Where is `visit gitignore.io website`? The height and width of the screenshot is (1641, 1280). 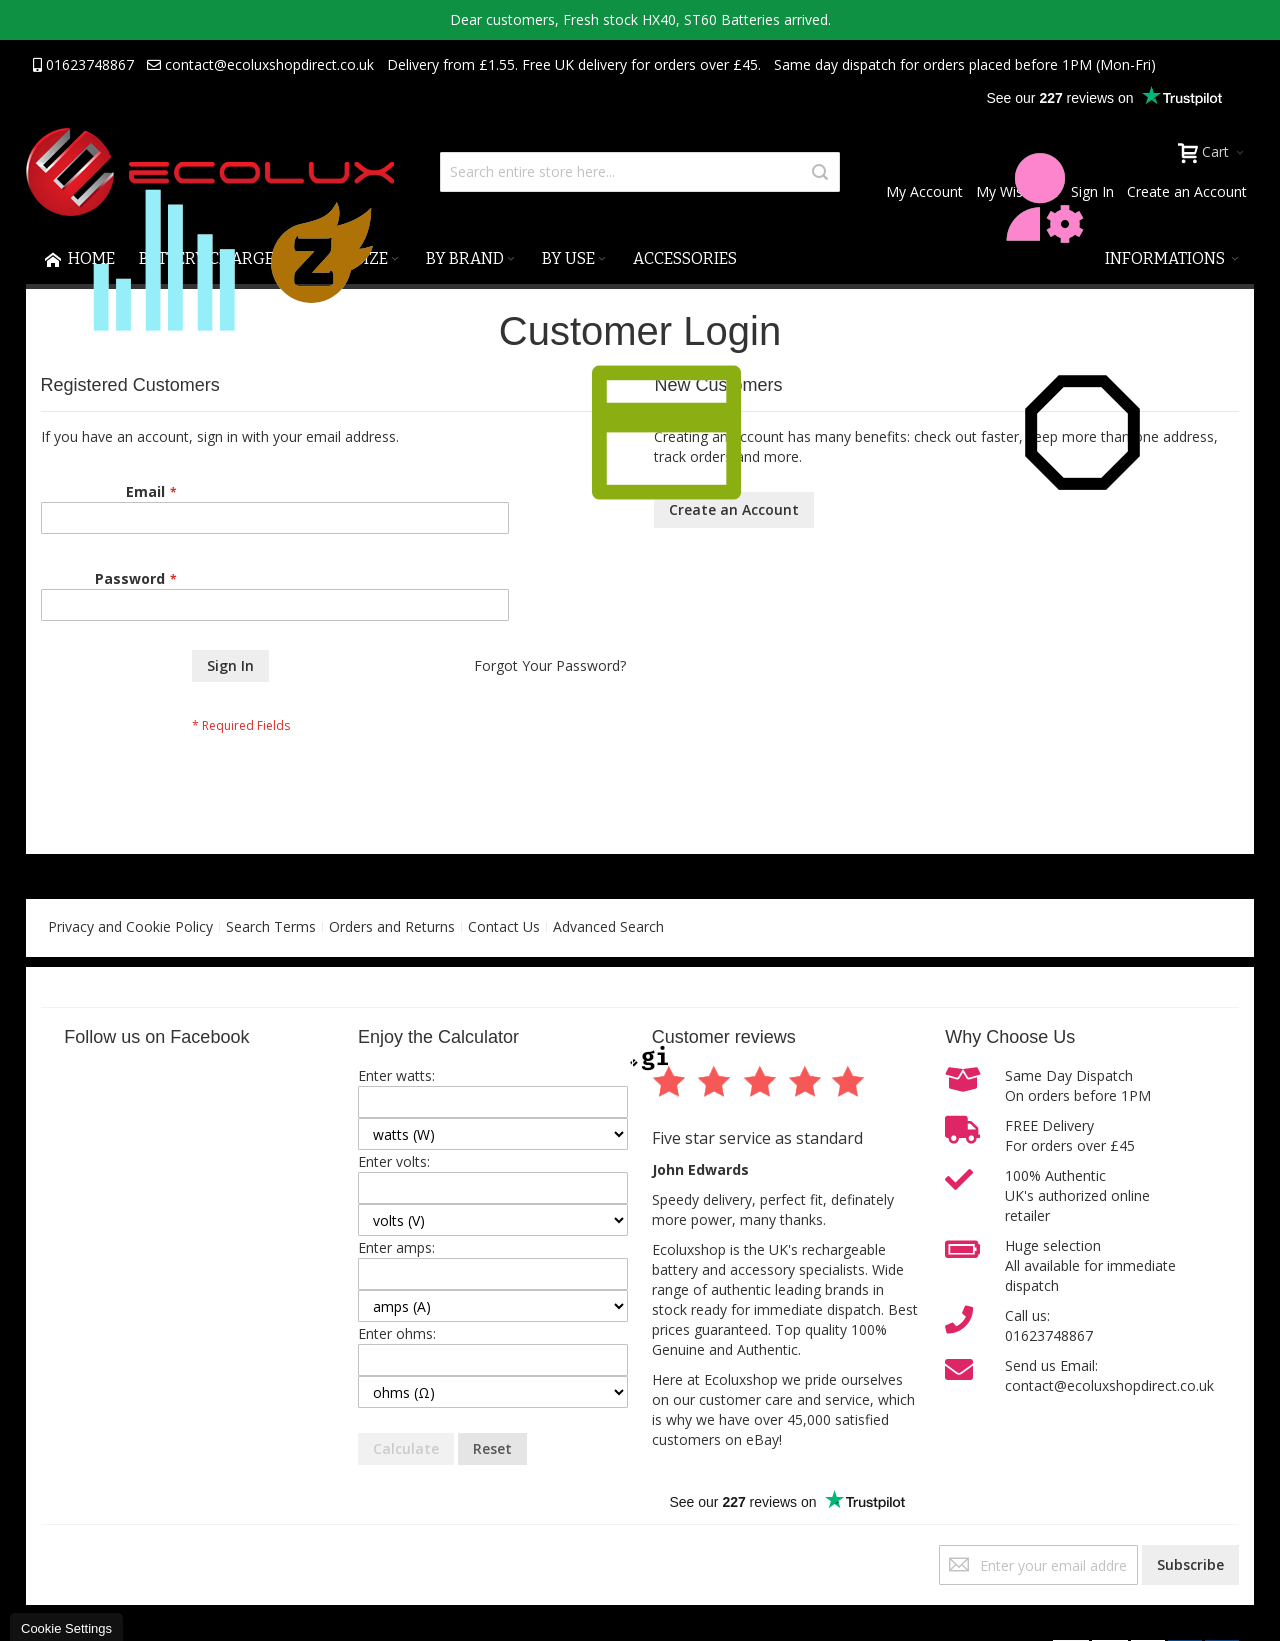 visit gitignore.io website is located at coordinates (649, 1058).